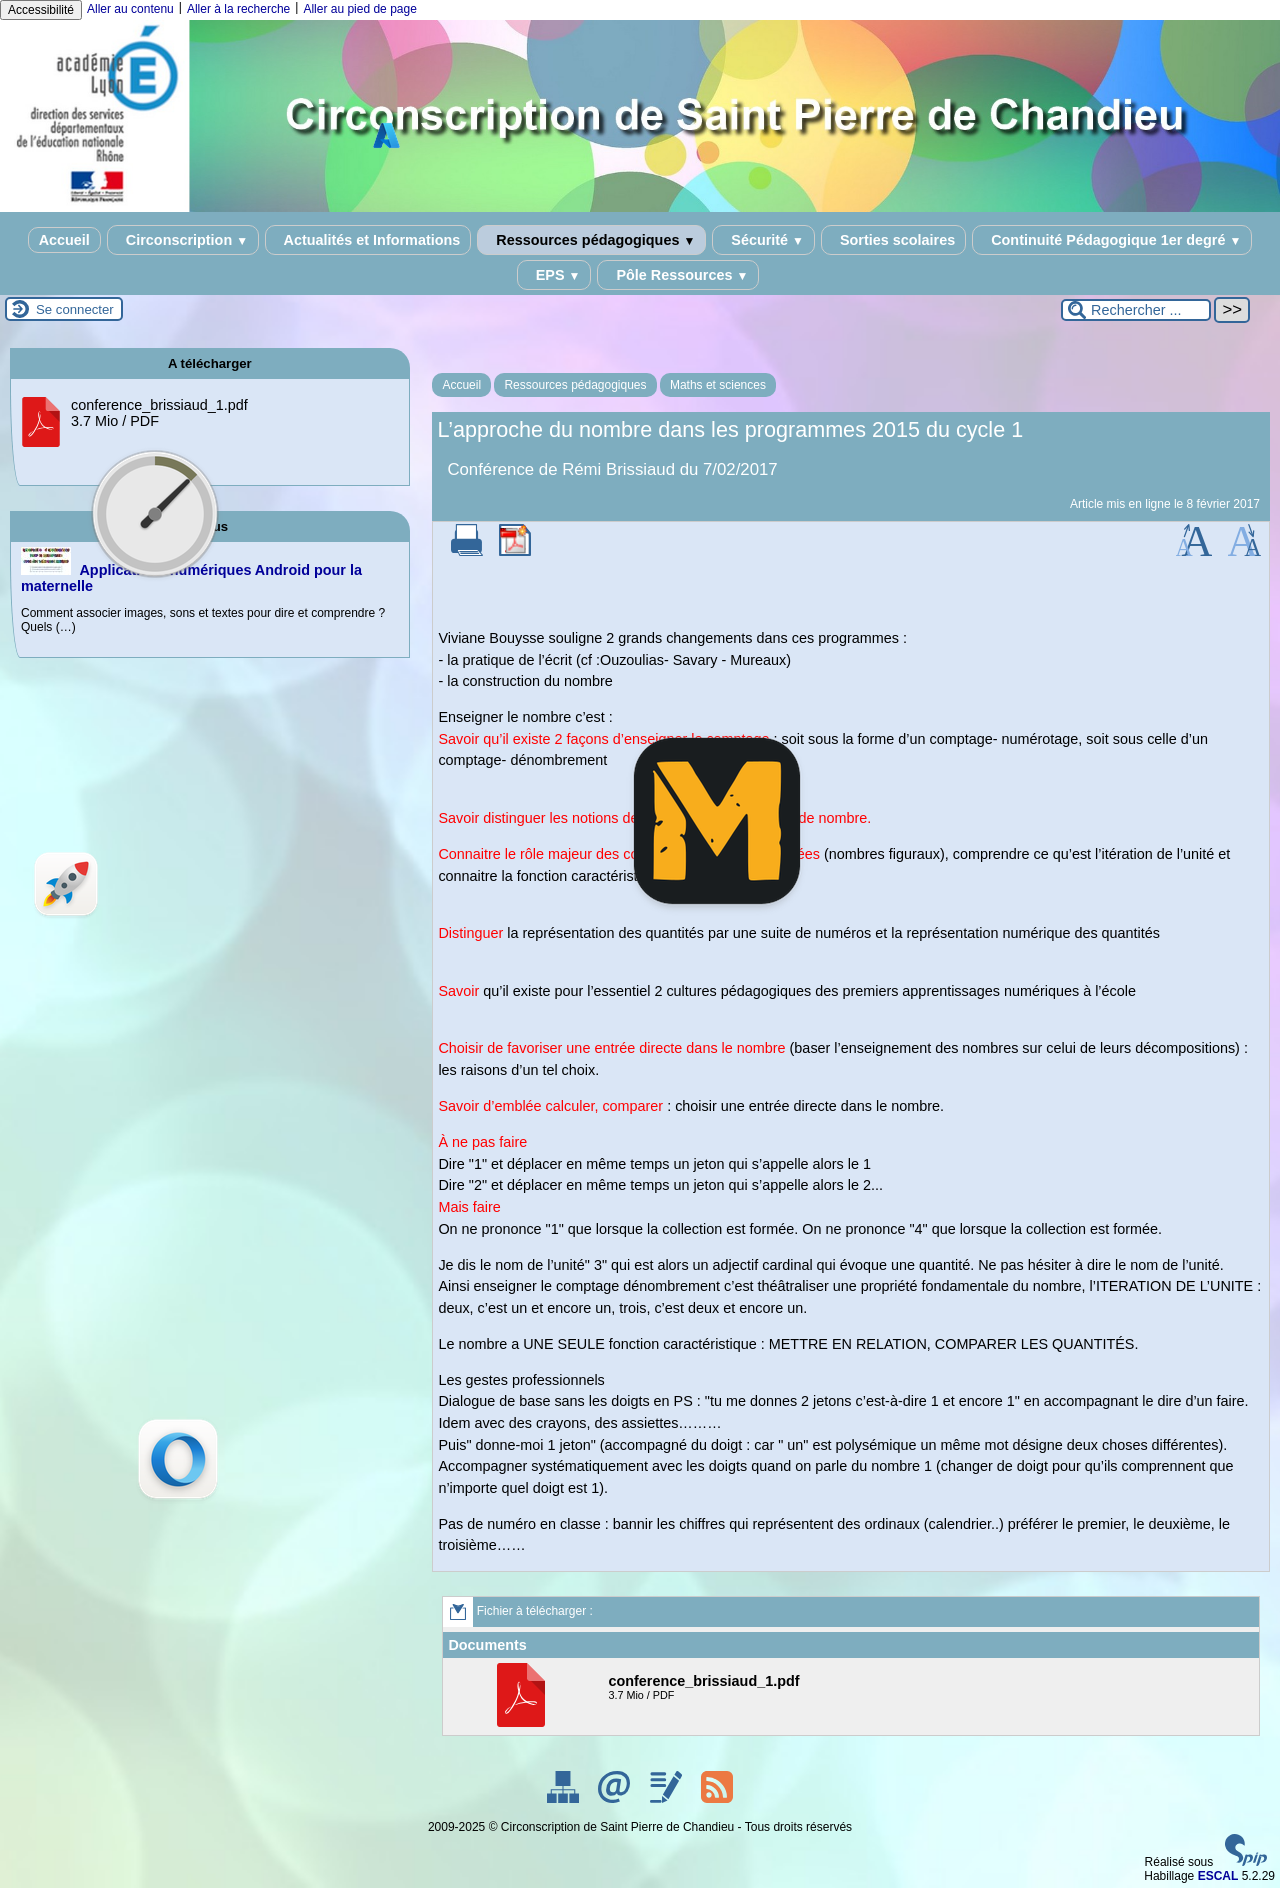  What do you see at coordinates (66, 884) in the screenshot?
I see `launch ibus typing booster input method` at bounding box center [66, 884].